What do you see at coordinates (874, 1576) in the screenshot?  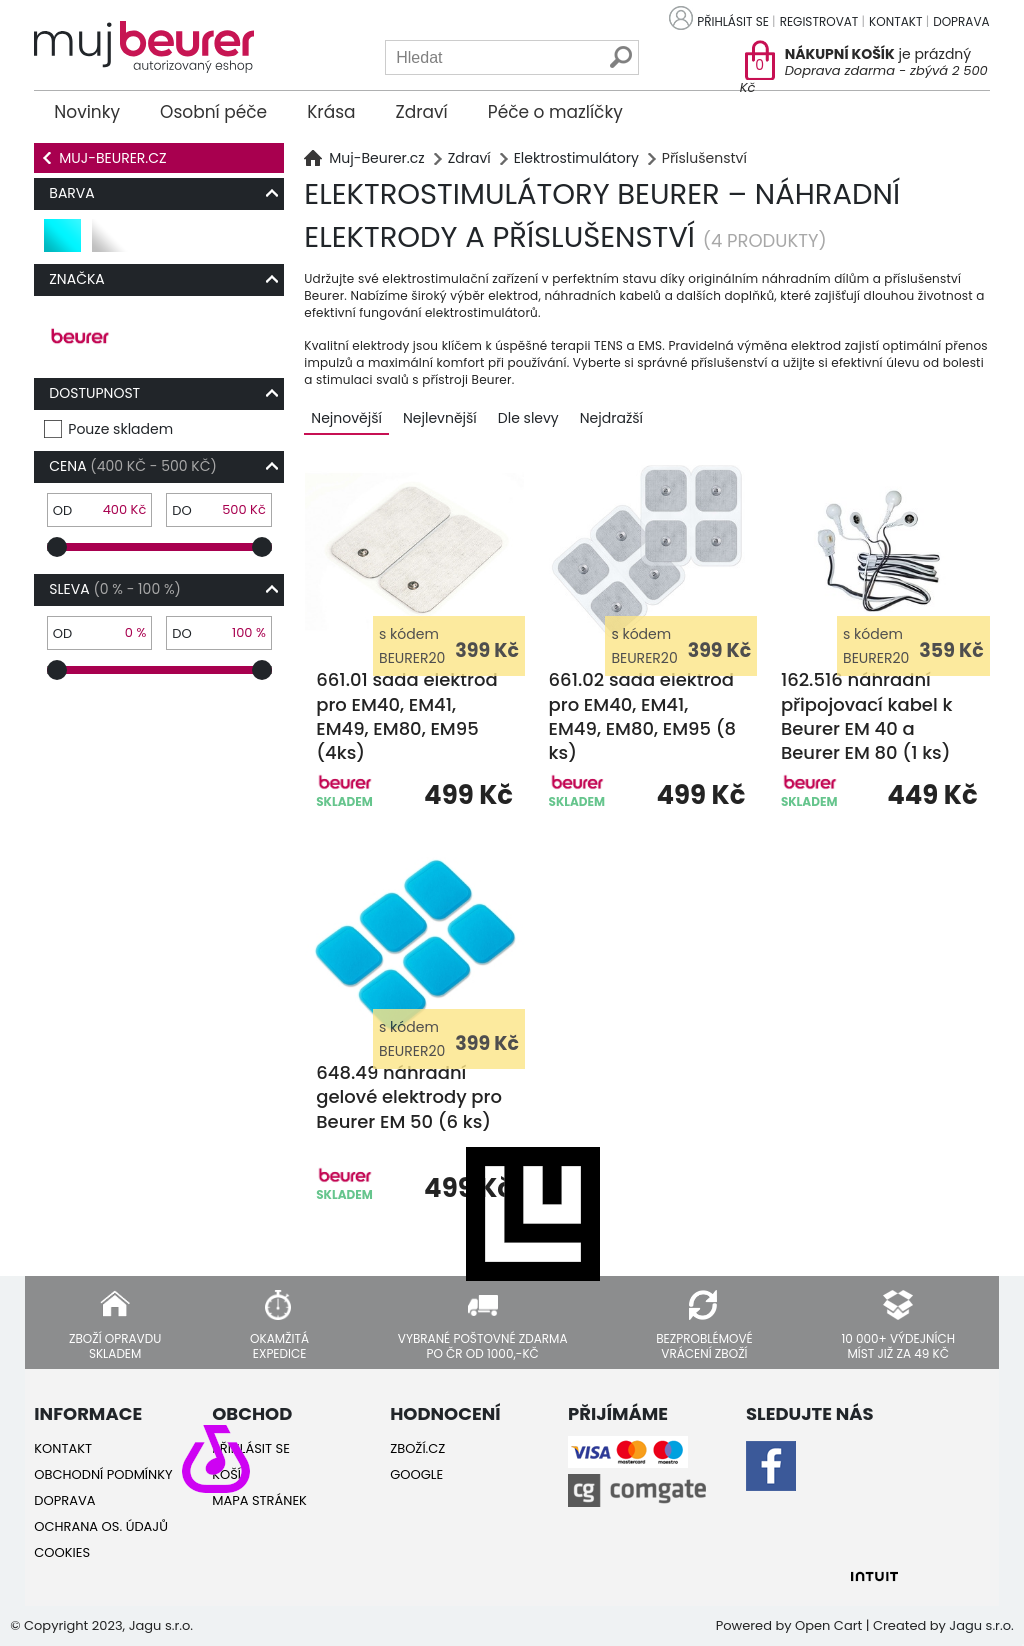 I see `intuit company logo` at bounding box center [874, 1576].